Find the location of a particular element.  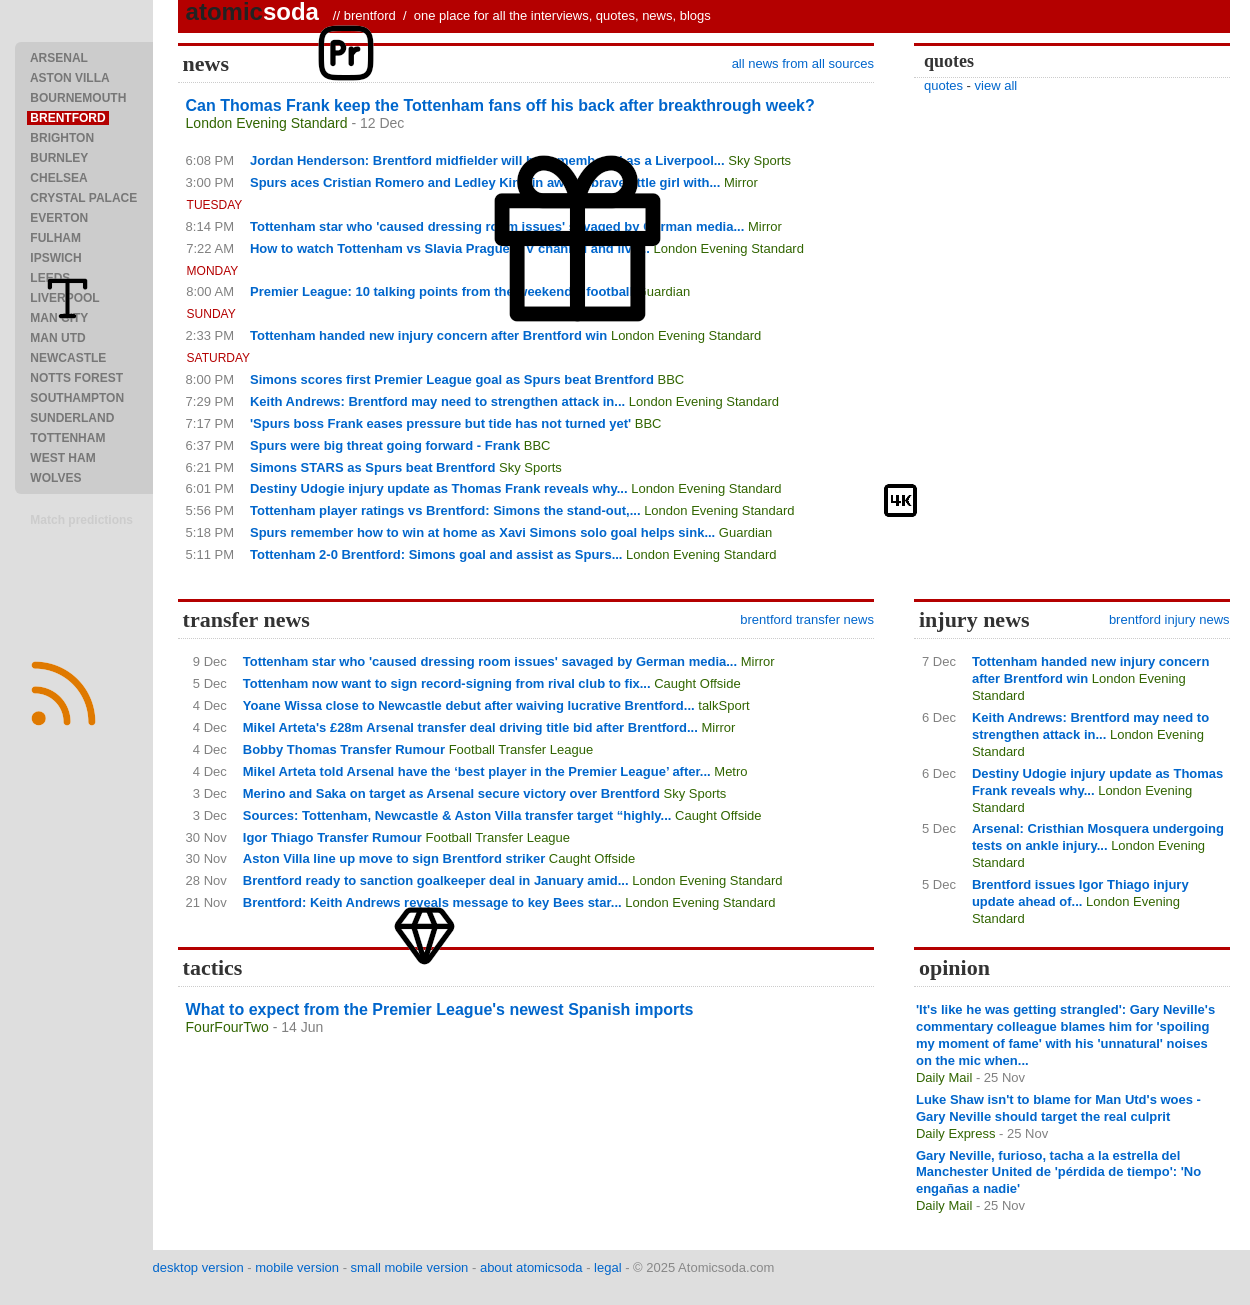

indicates premium or pro membership status is located at coordinates (424, 934).